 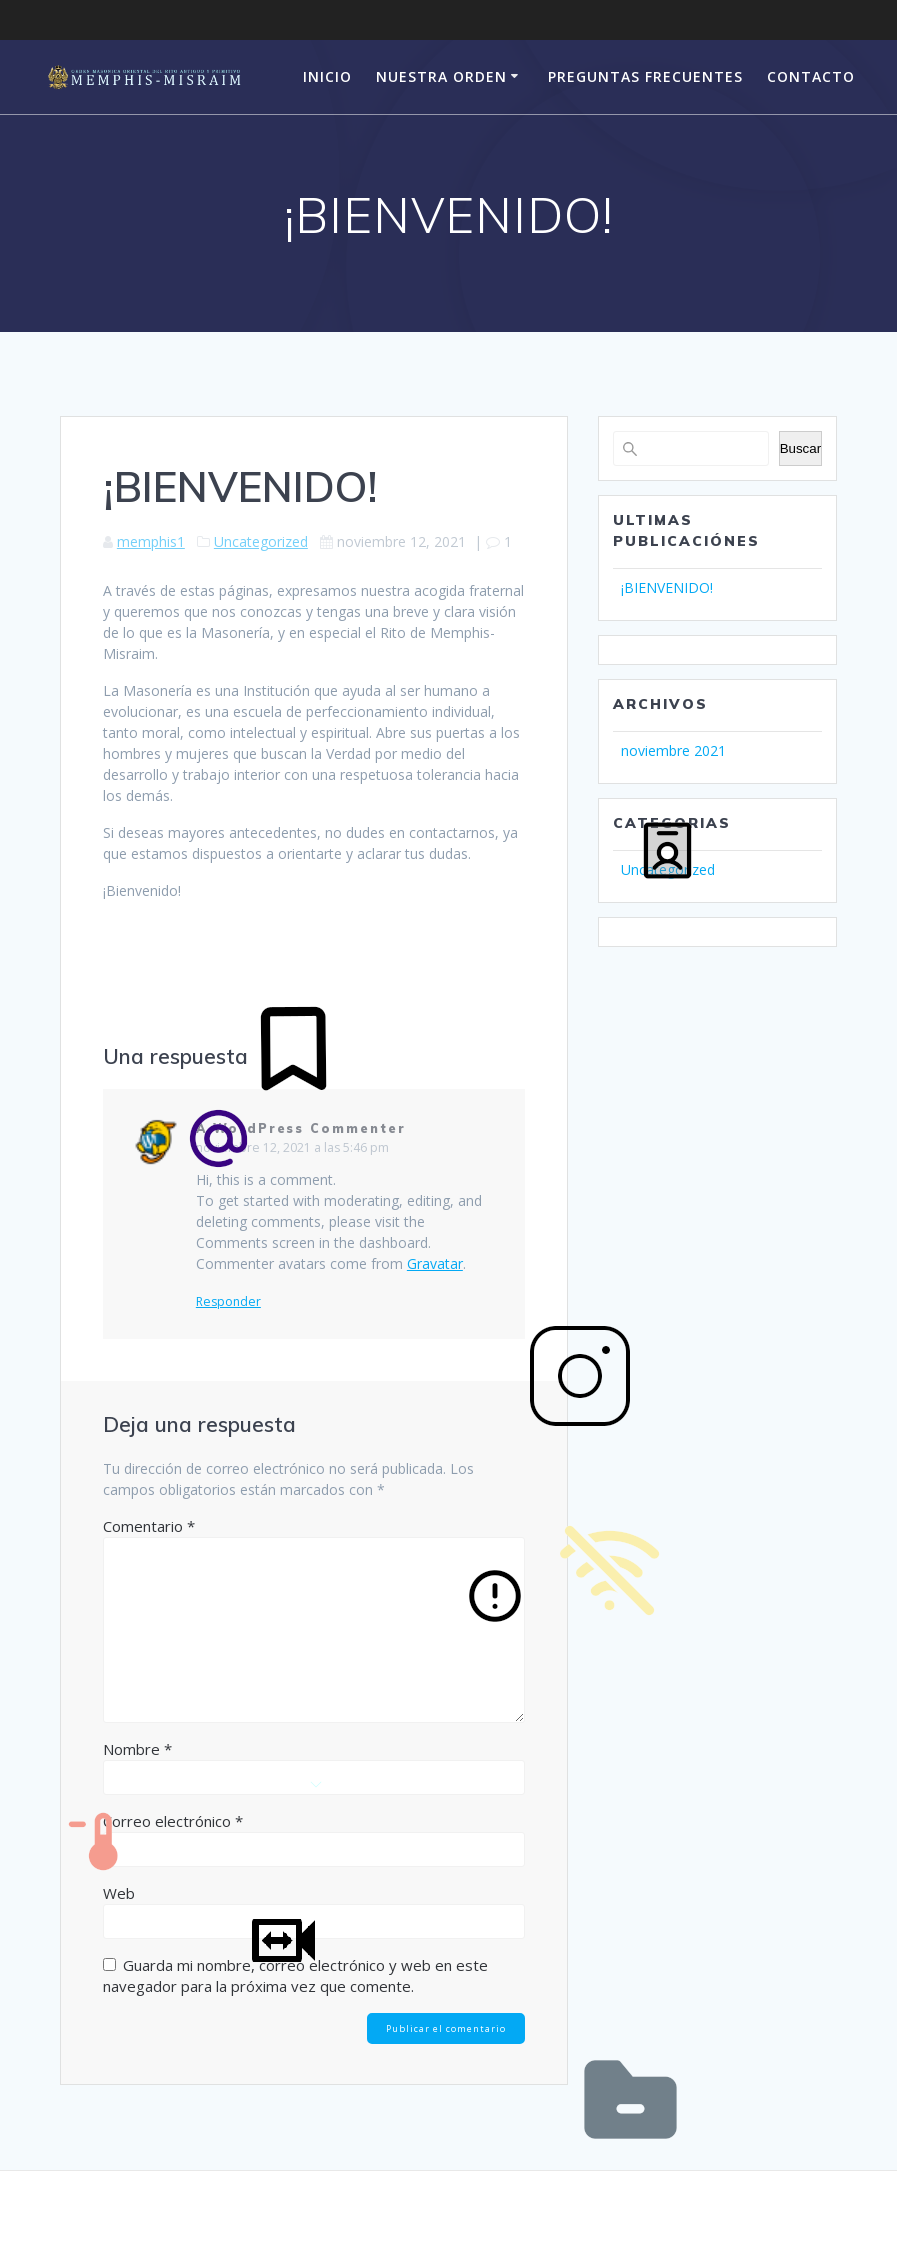 What do you see at coordinates (283, 1940) in the screenshot?
I see `switch between front and rear camera during video` at bounding box center [283, 1940].